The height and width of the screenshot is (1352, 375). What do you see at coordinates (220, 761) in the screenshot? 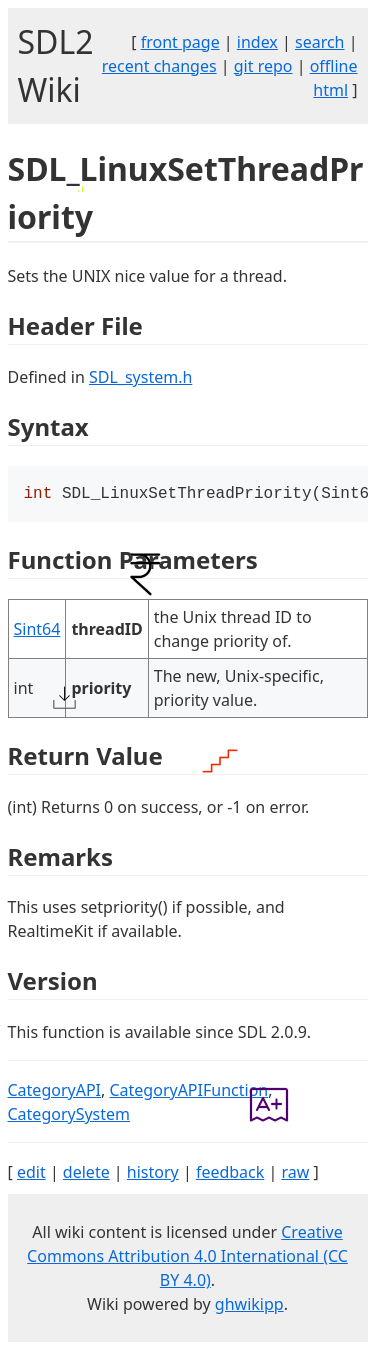
I see `indicates stairs or steps nearby` at bounding box center [220, 761].